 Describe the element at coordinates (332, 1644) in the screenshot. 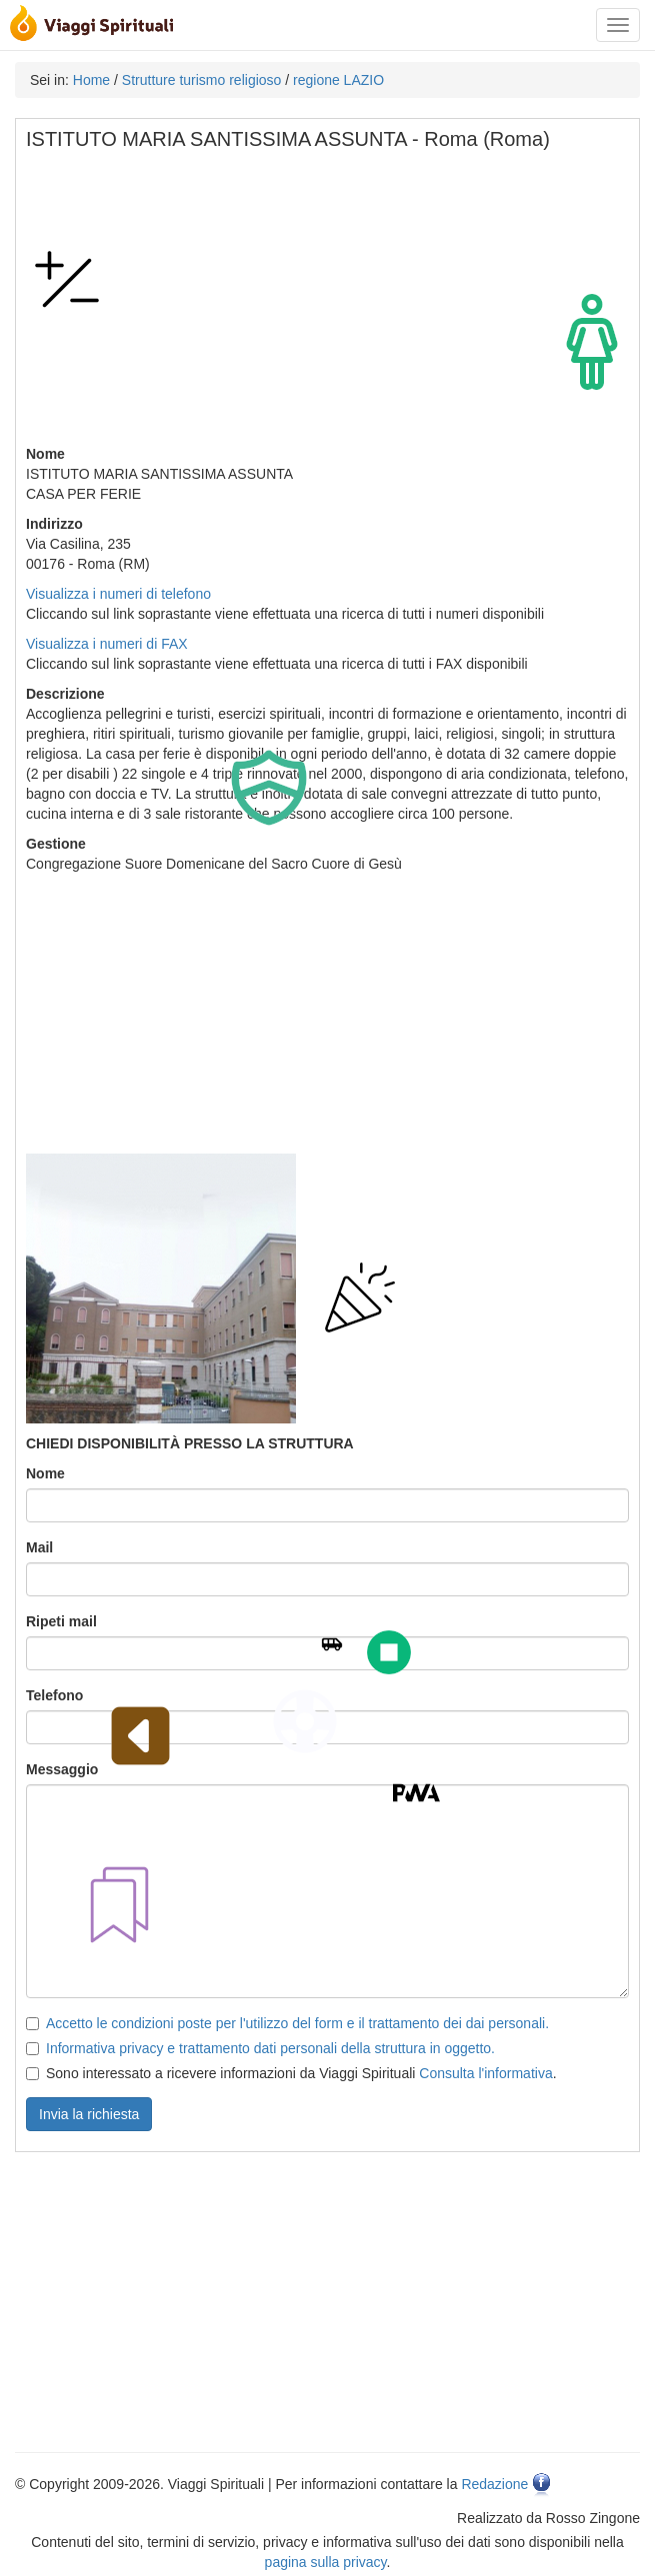

I see `access airport shuttle services` at that location.